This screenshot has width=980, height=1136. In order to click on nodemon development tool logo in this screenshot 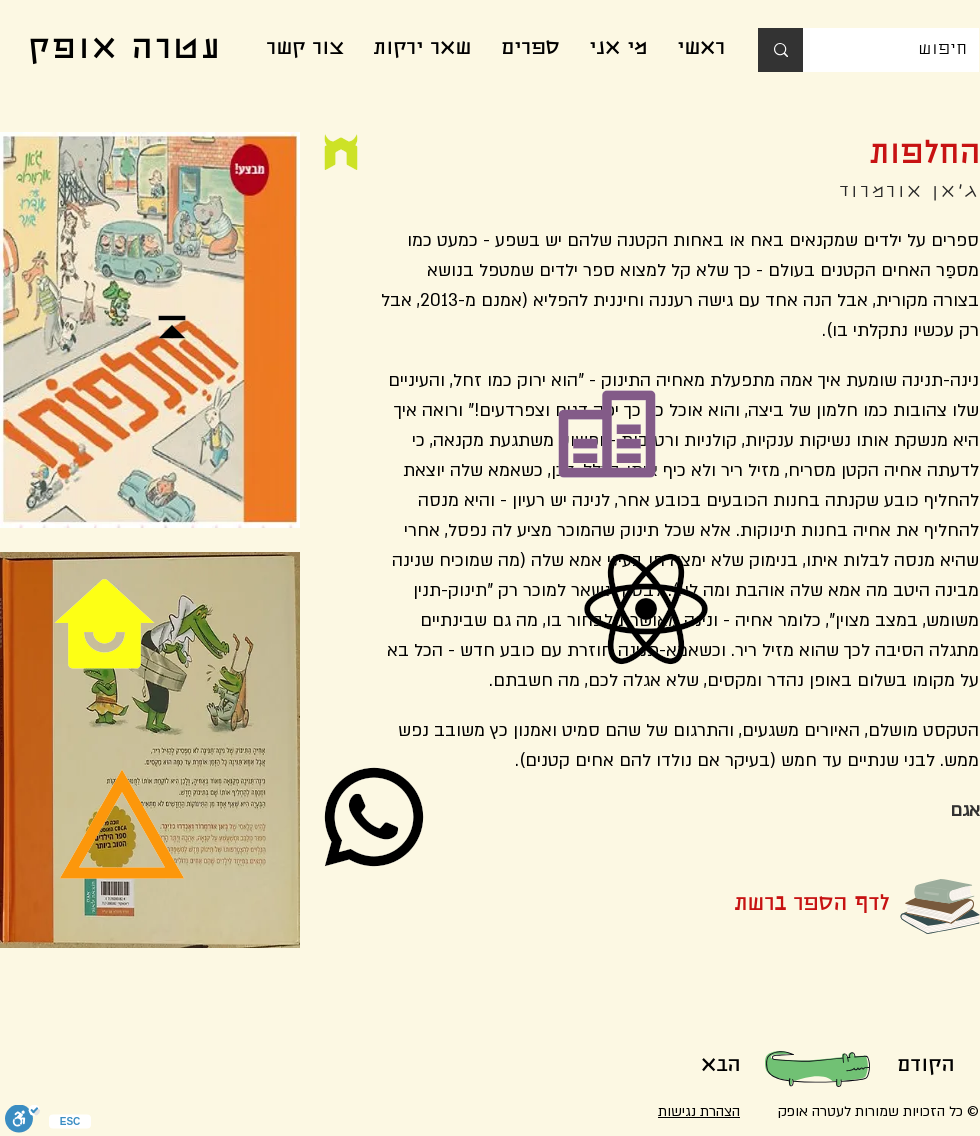, I will do `click(341, 152)`.